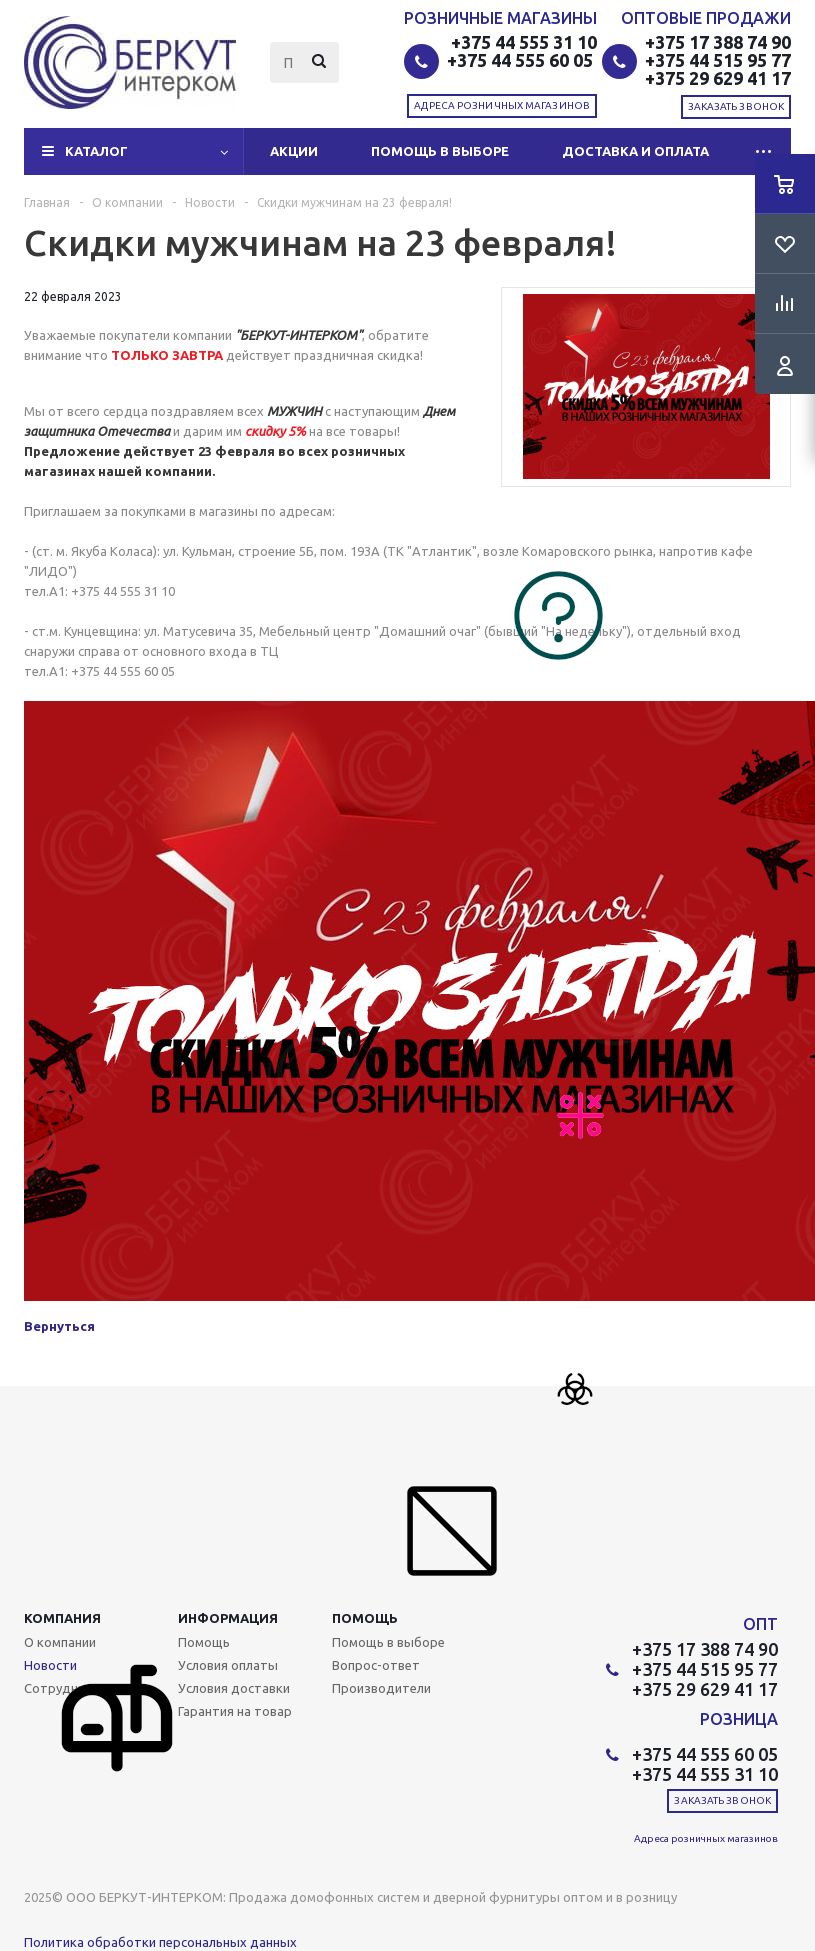  What do you see at coordinates (558, 615) in the screenshot?
I see `access help or support` at bounding box center [558, 615].